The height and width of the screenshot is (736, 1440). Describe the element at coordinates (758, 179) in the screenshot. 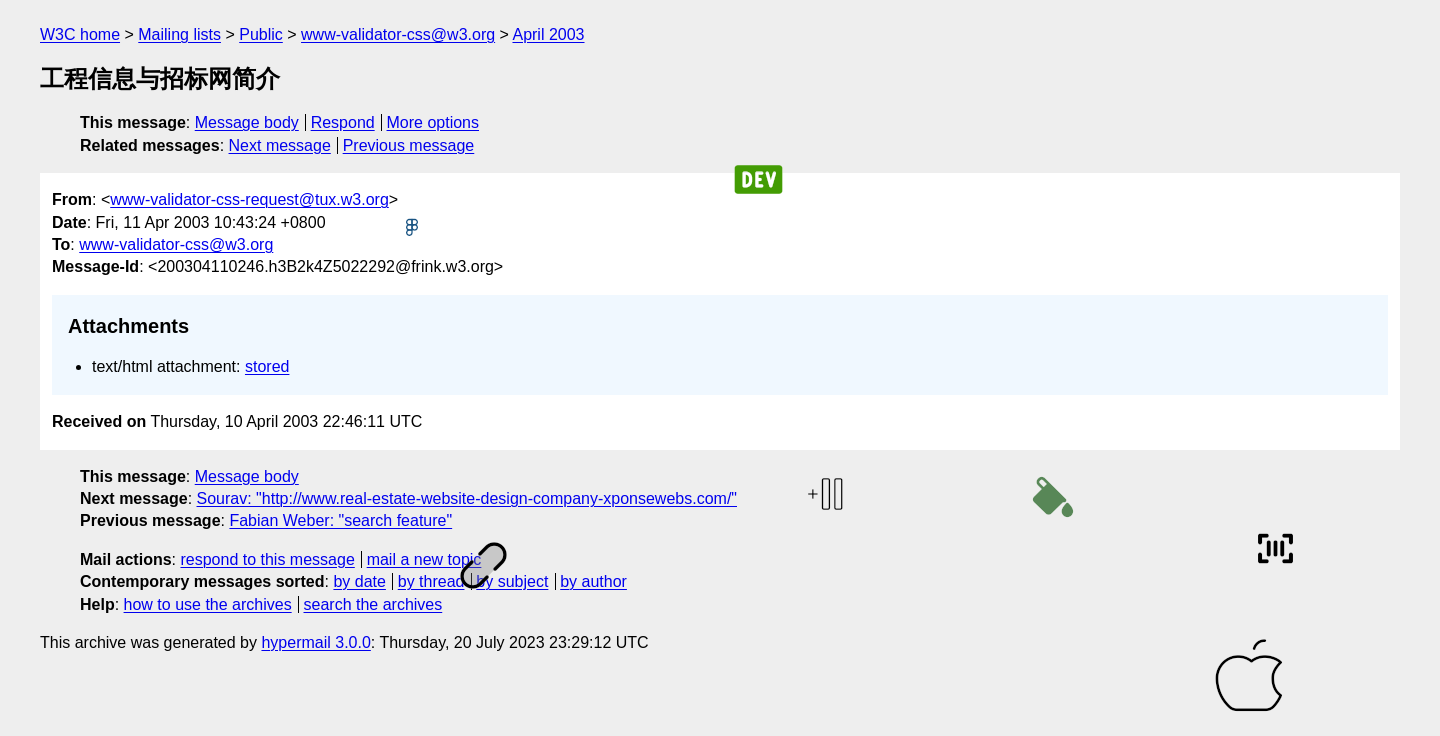

I see `link to dev.to developer community profile` at that location.